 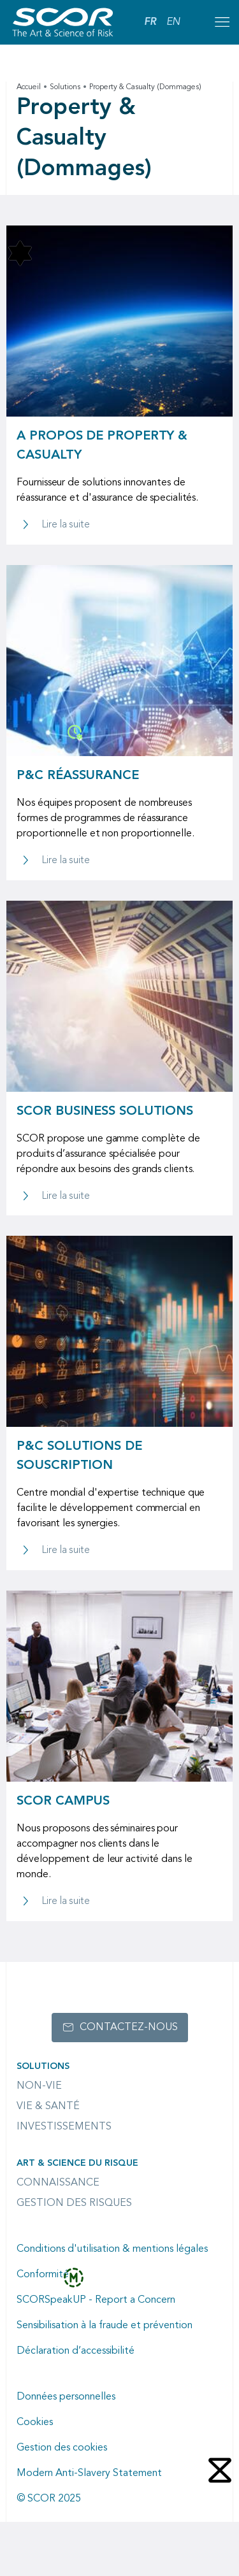 I want to click on indicates a pending or in-progress medium priority status, so click(x=73, y=2277).